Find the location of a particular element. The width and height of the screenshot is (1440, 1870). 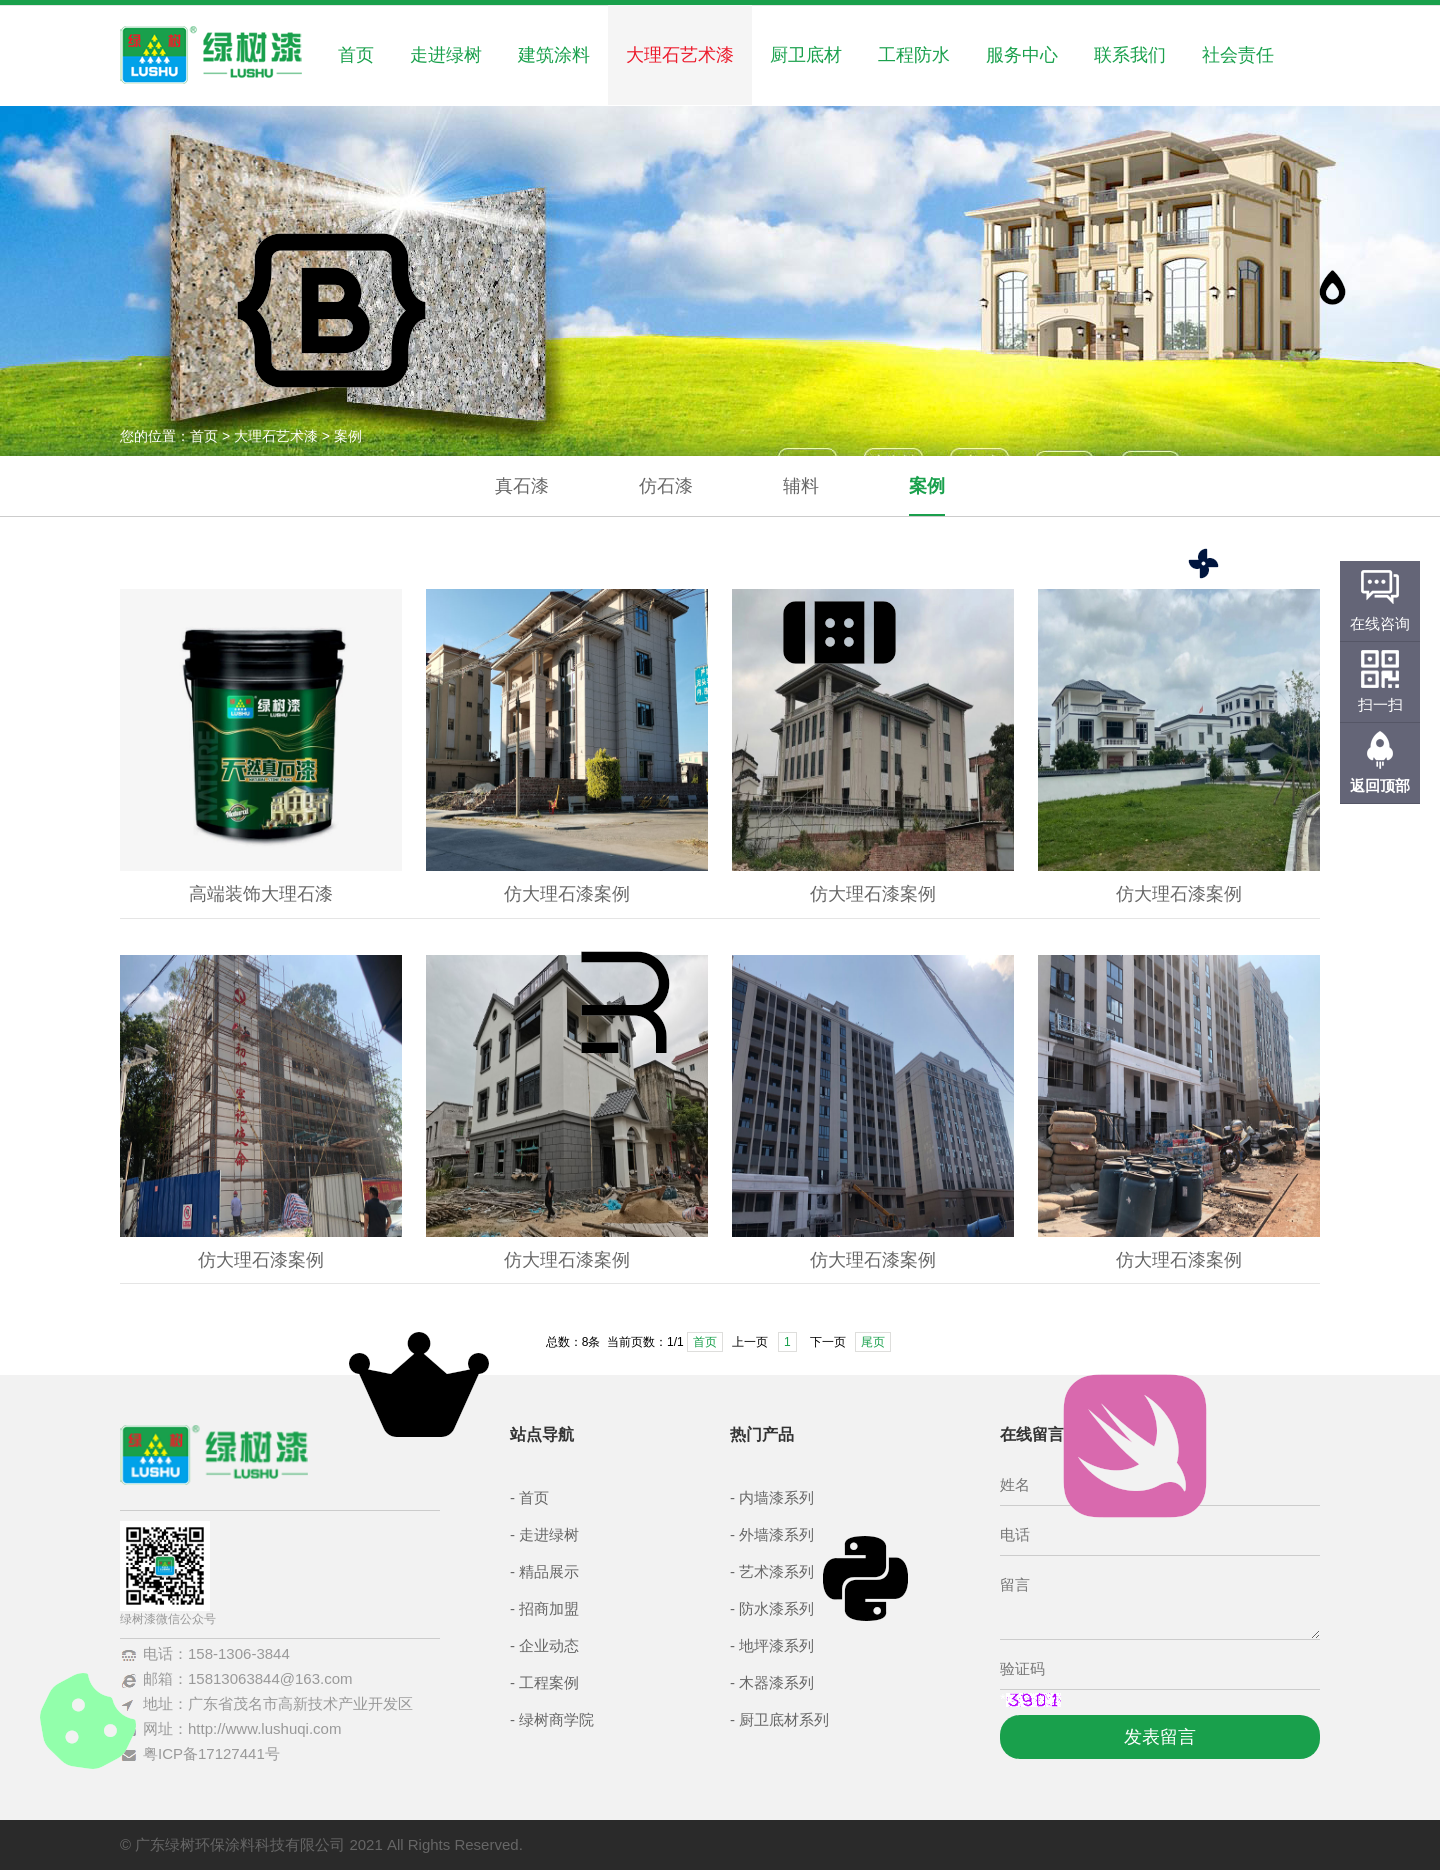

swift programming language logo is located at coordinates (1135, 1446).